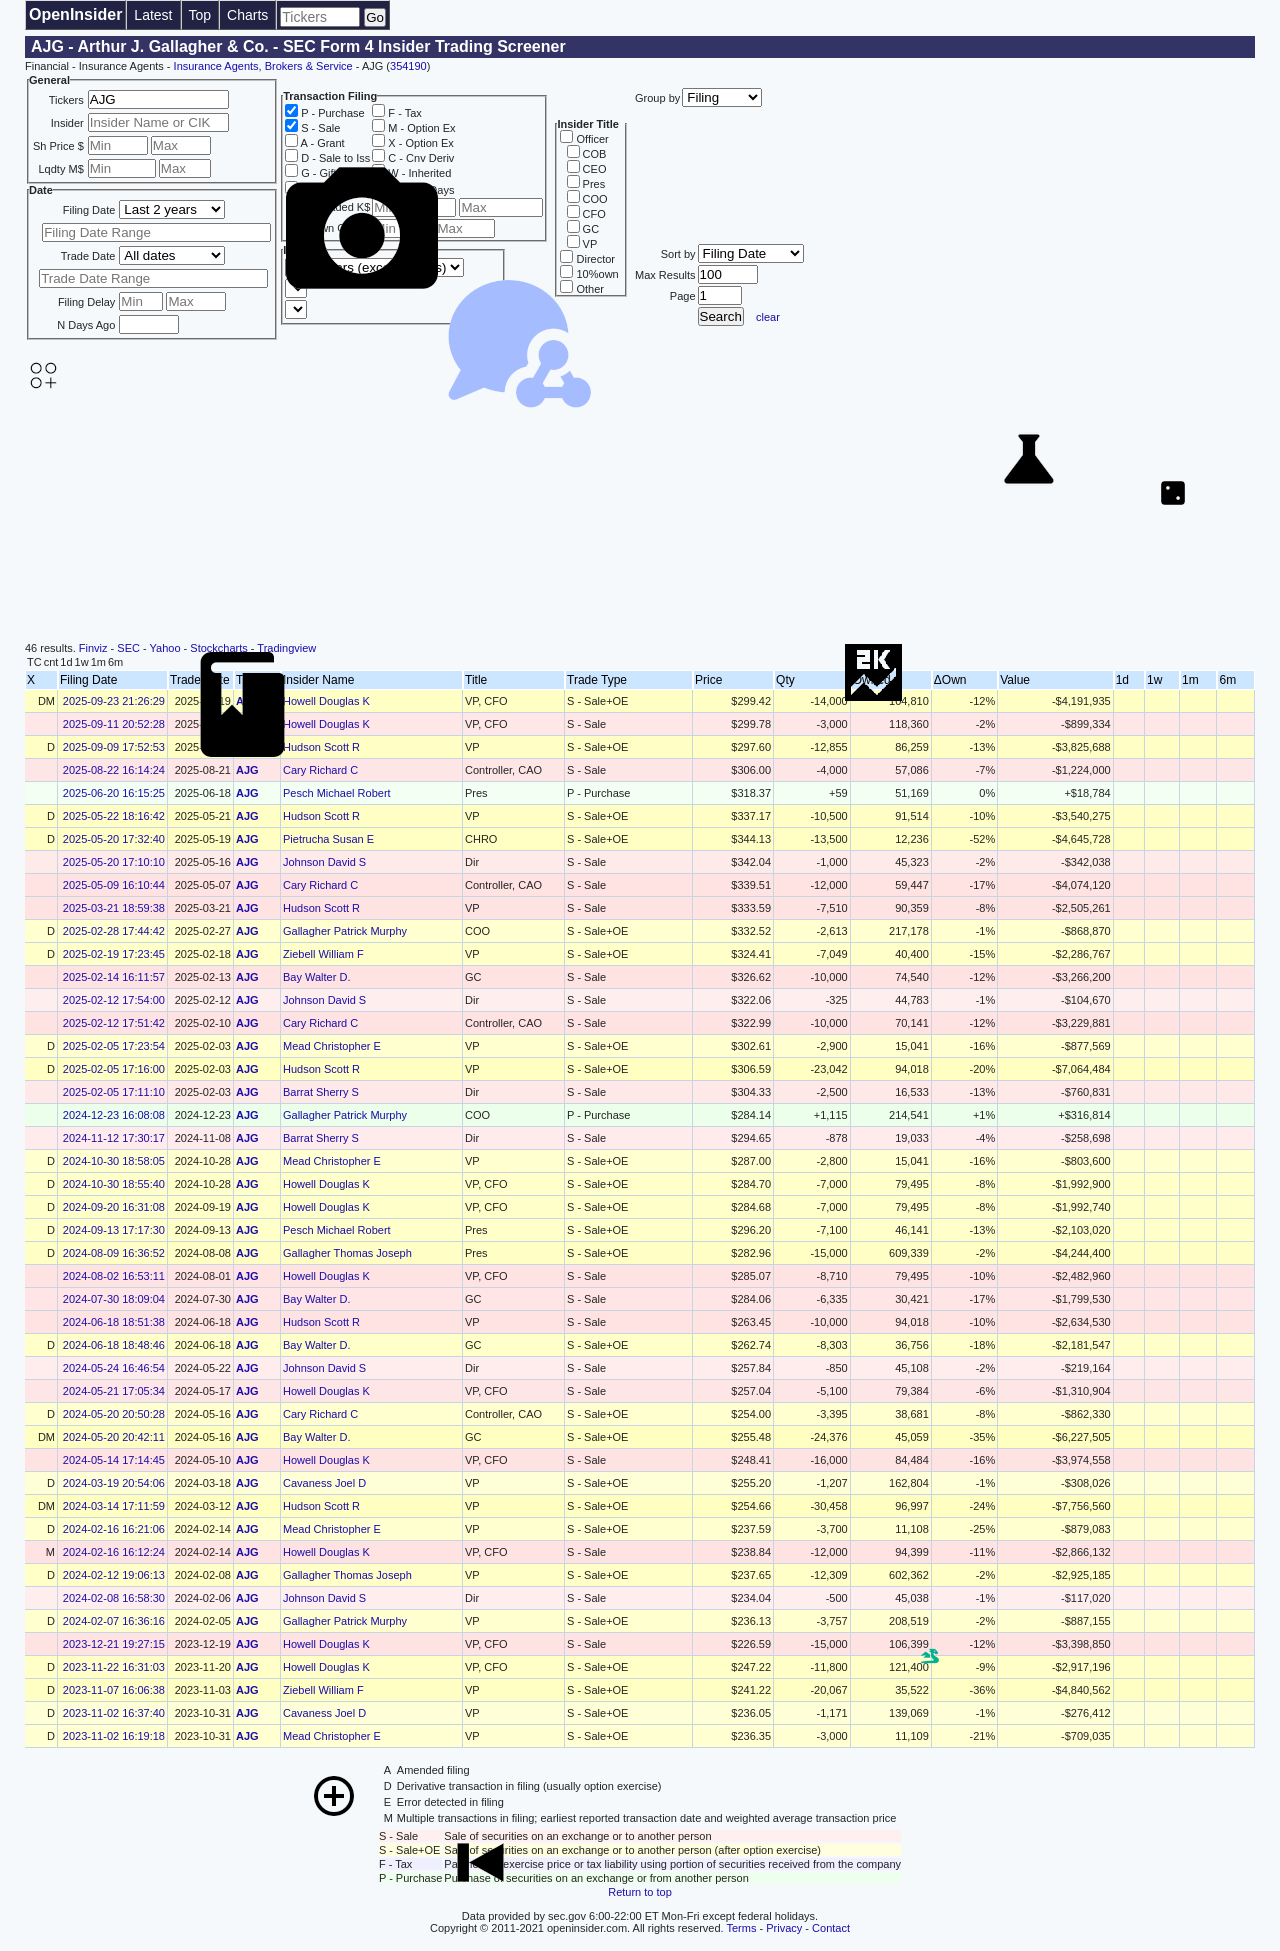  I want to click on indicates a random or chance-based action, so click(1173, 493).